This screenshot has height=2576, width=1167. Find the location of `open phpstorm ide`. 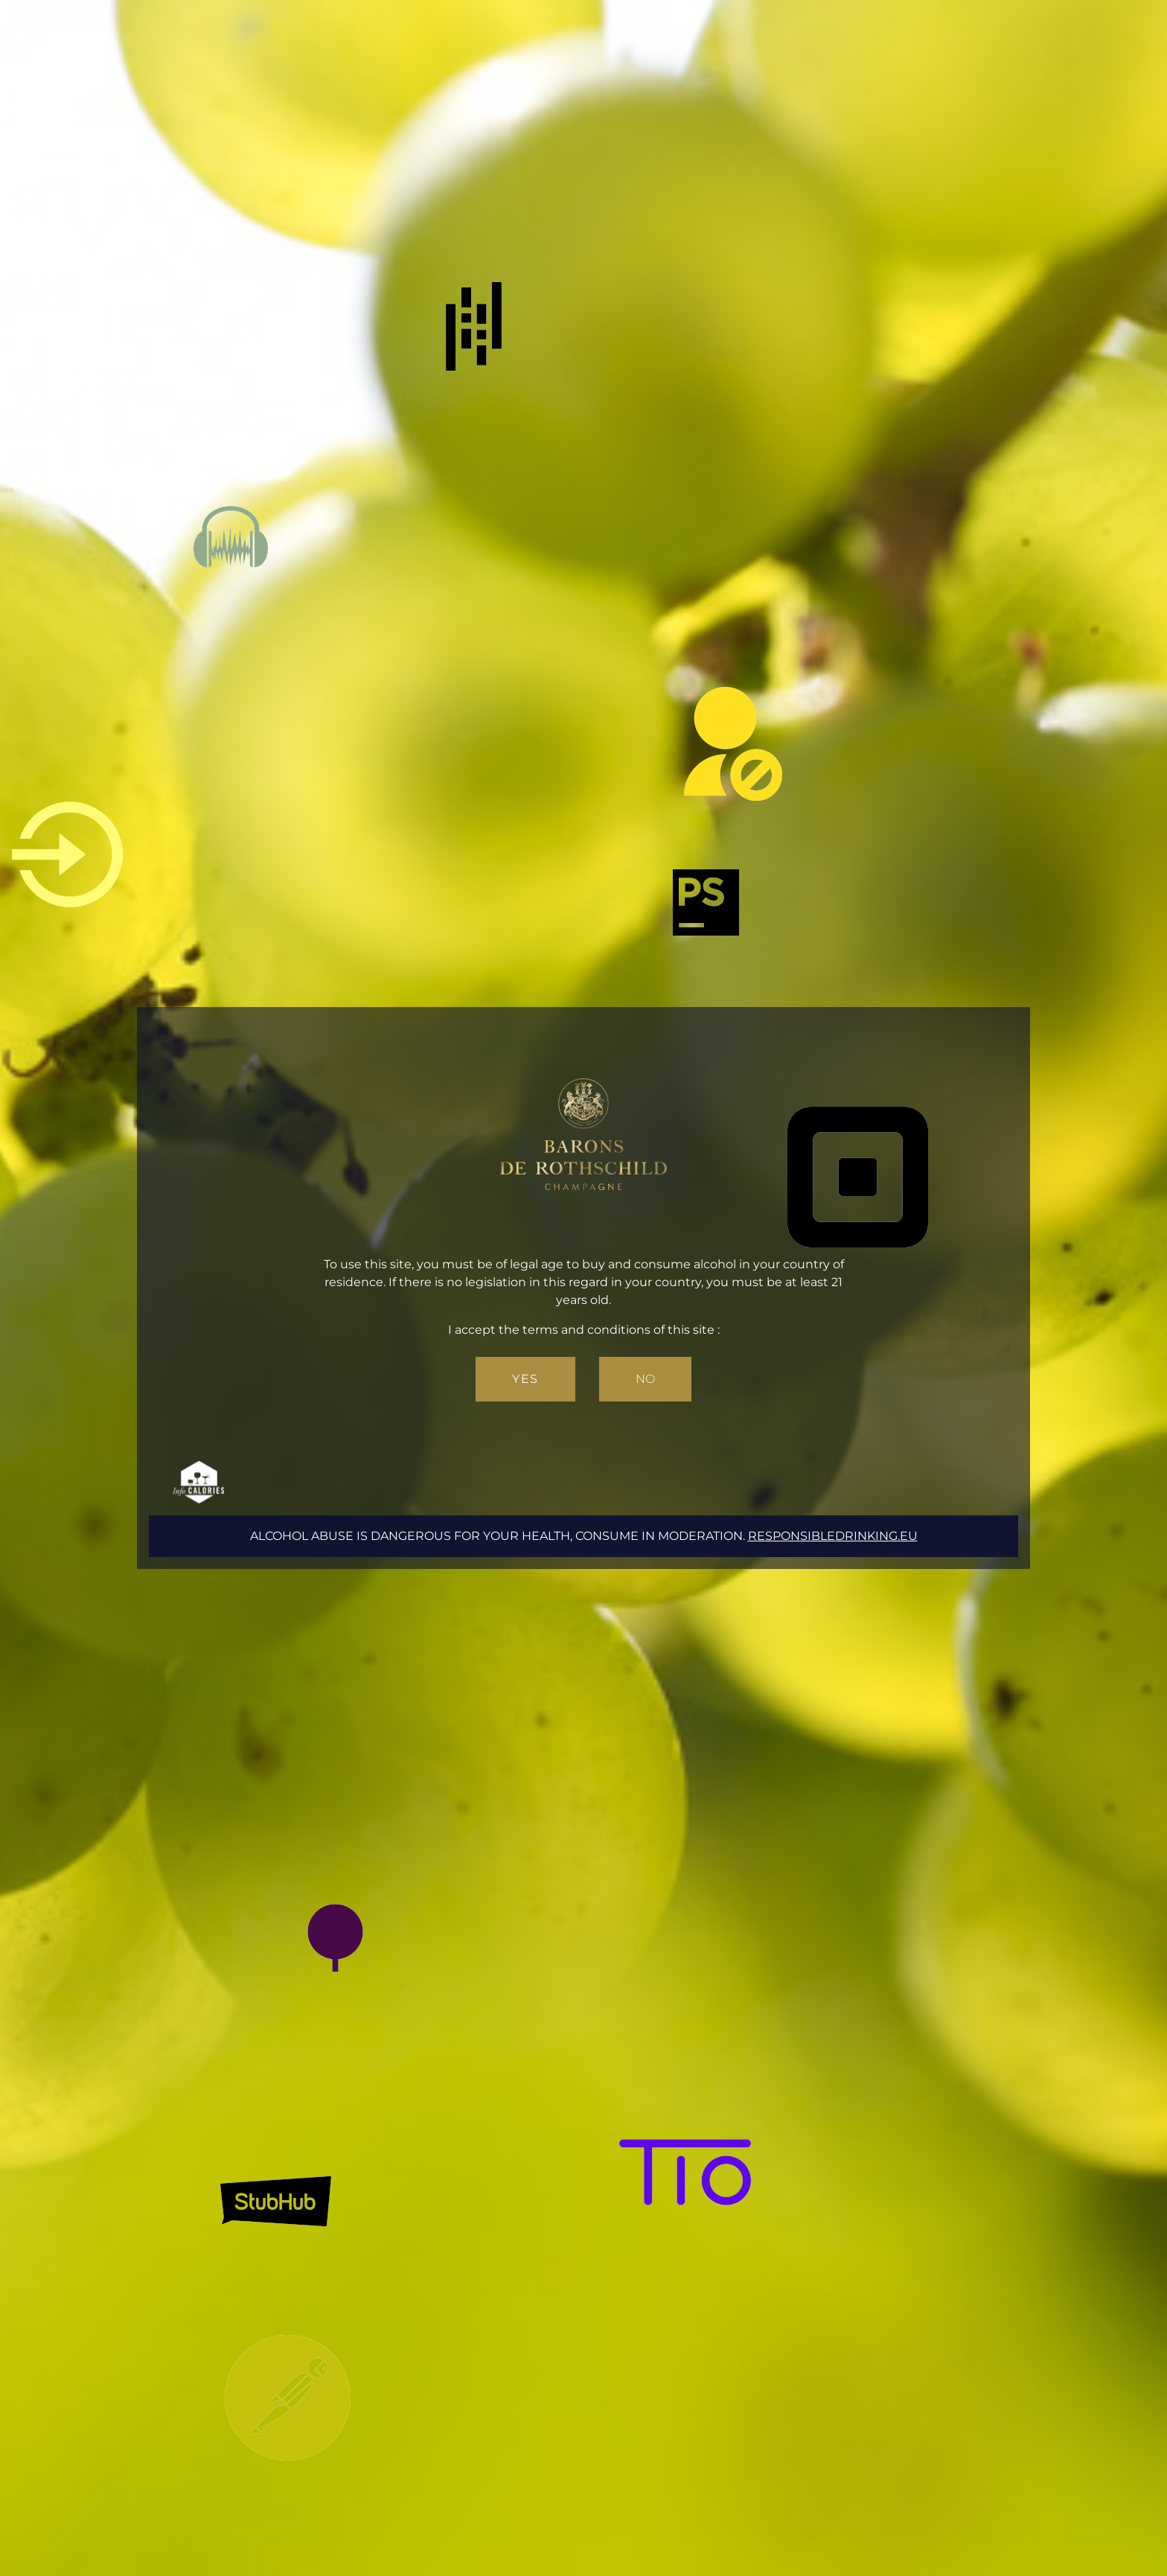

open phpstorm ide is located at coordinates (706, 902).